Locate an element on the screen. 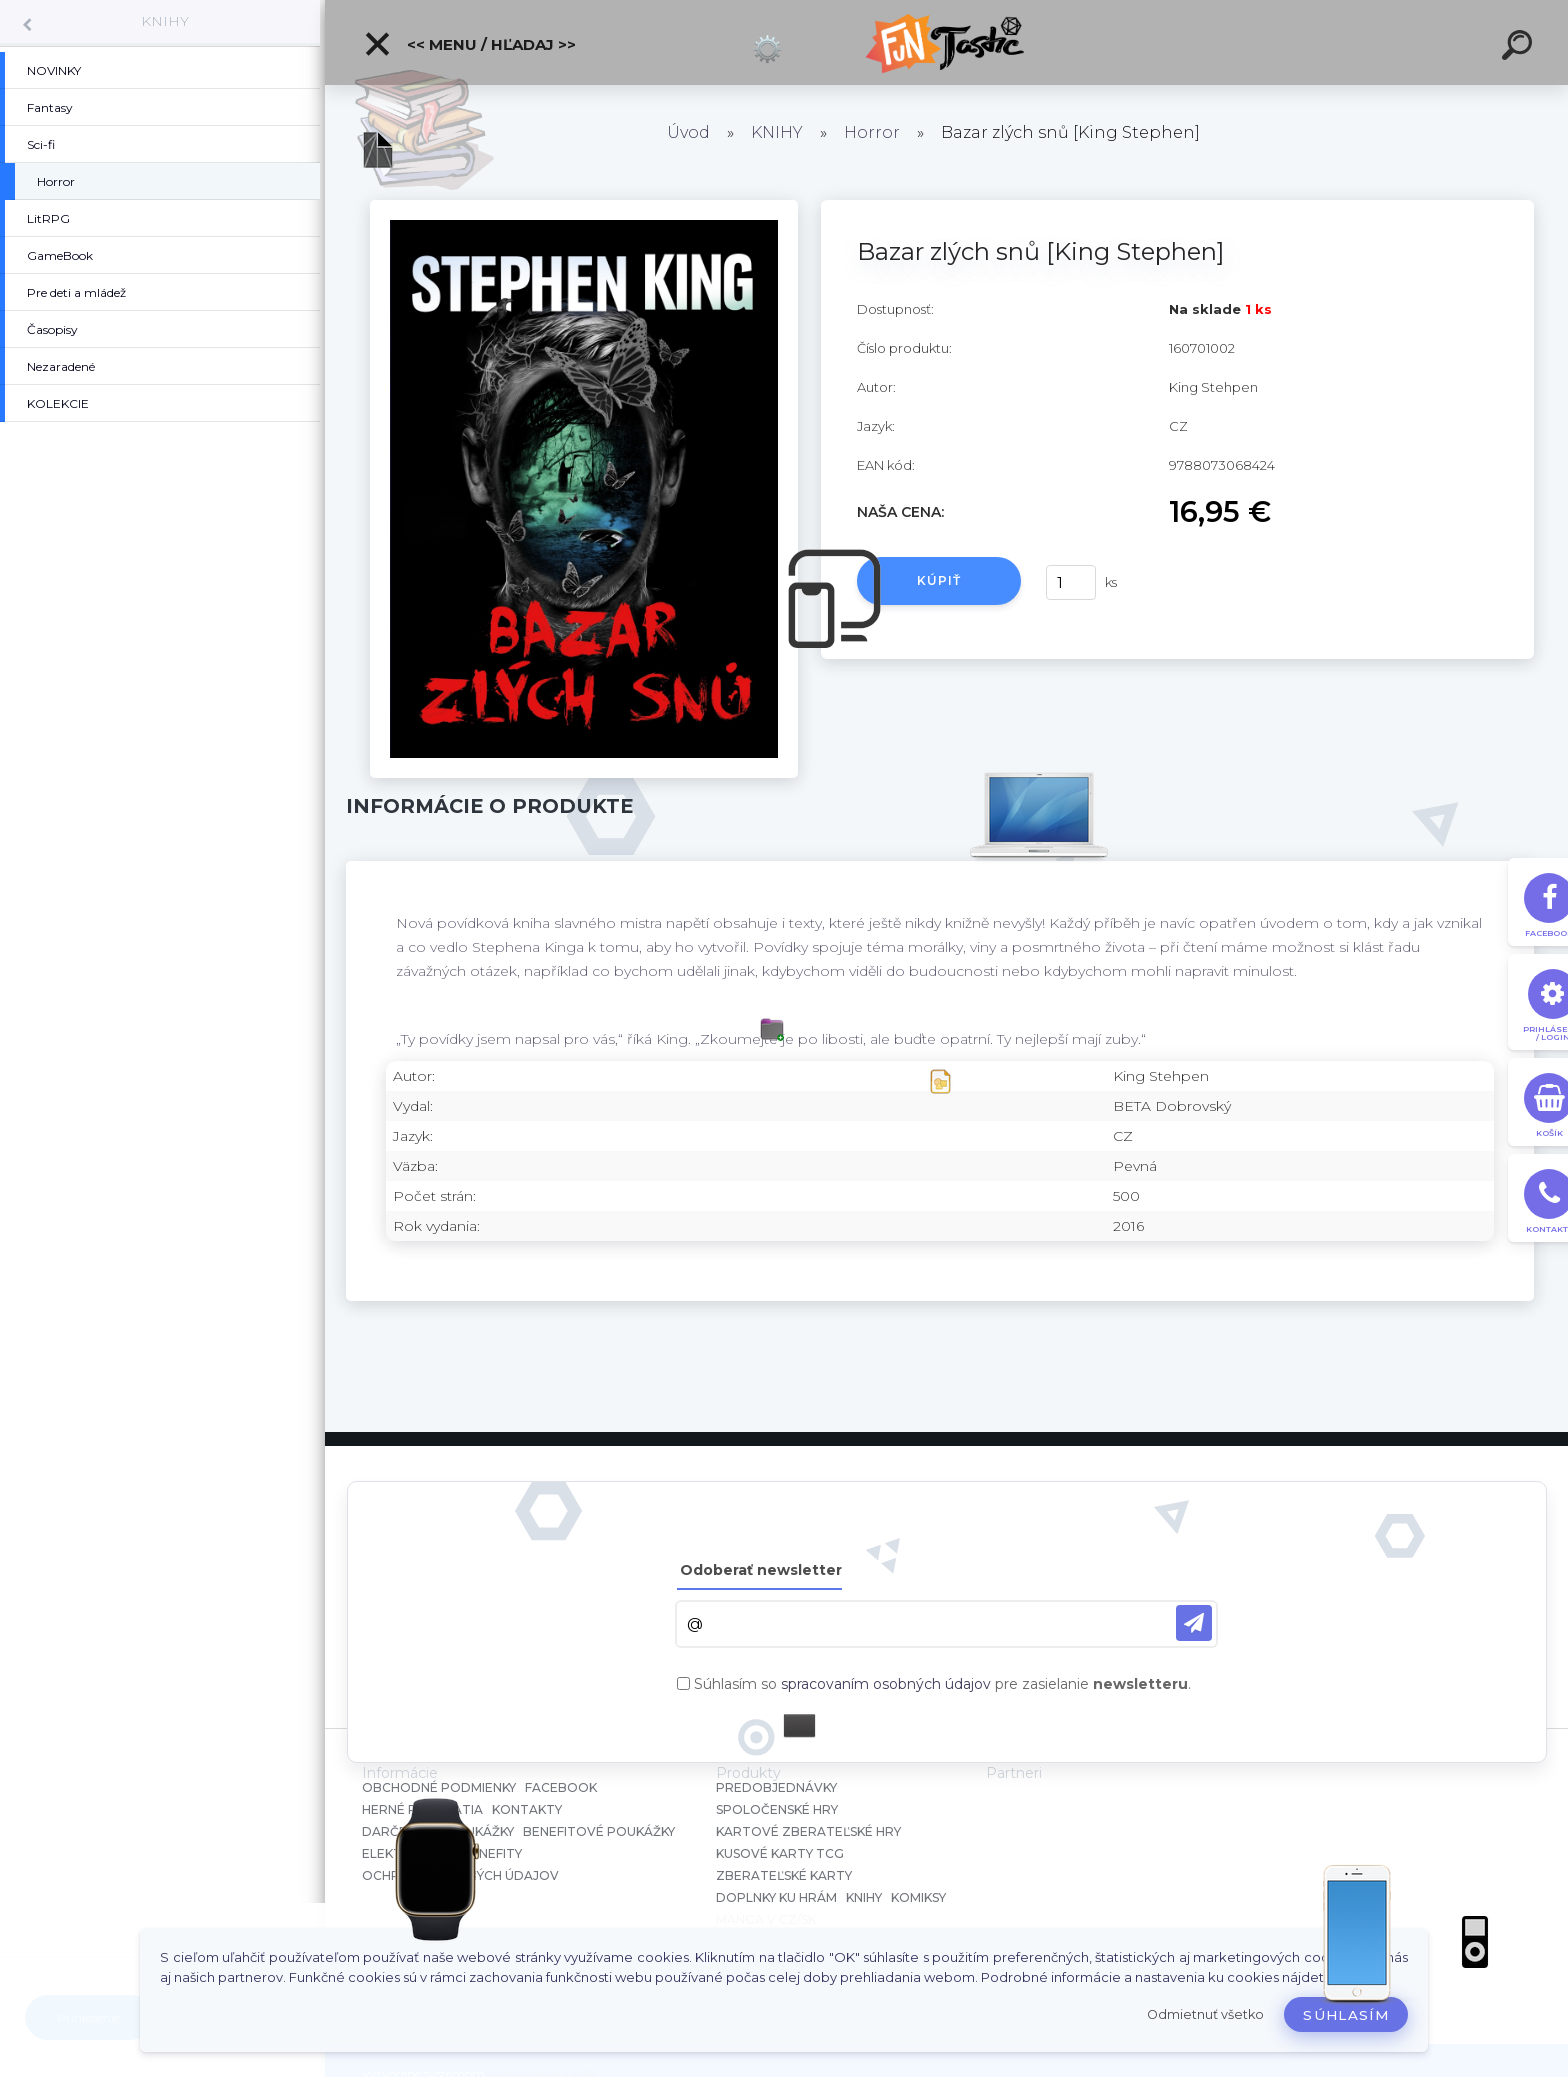 This screenshot has width=1568, height=2077. link or sync devices together is located at coordinates (834, 595).